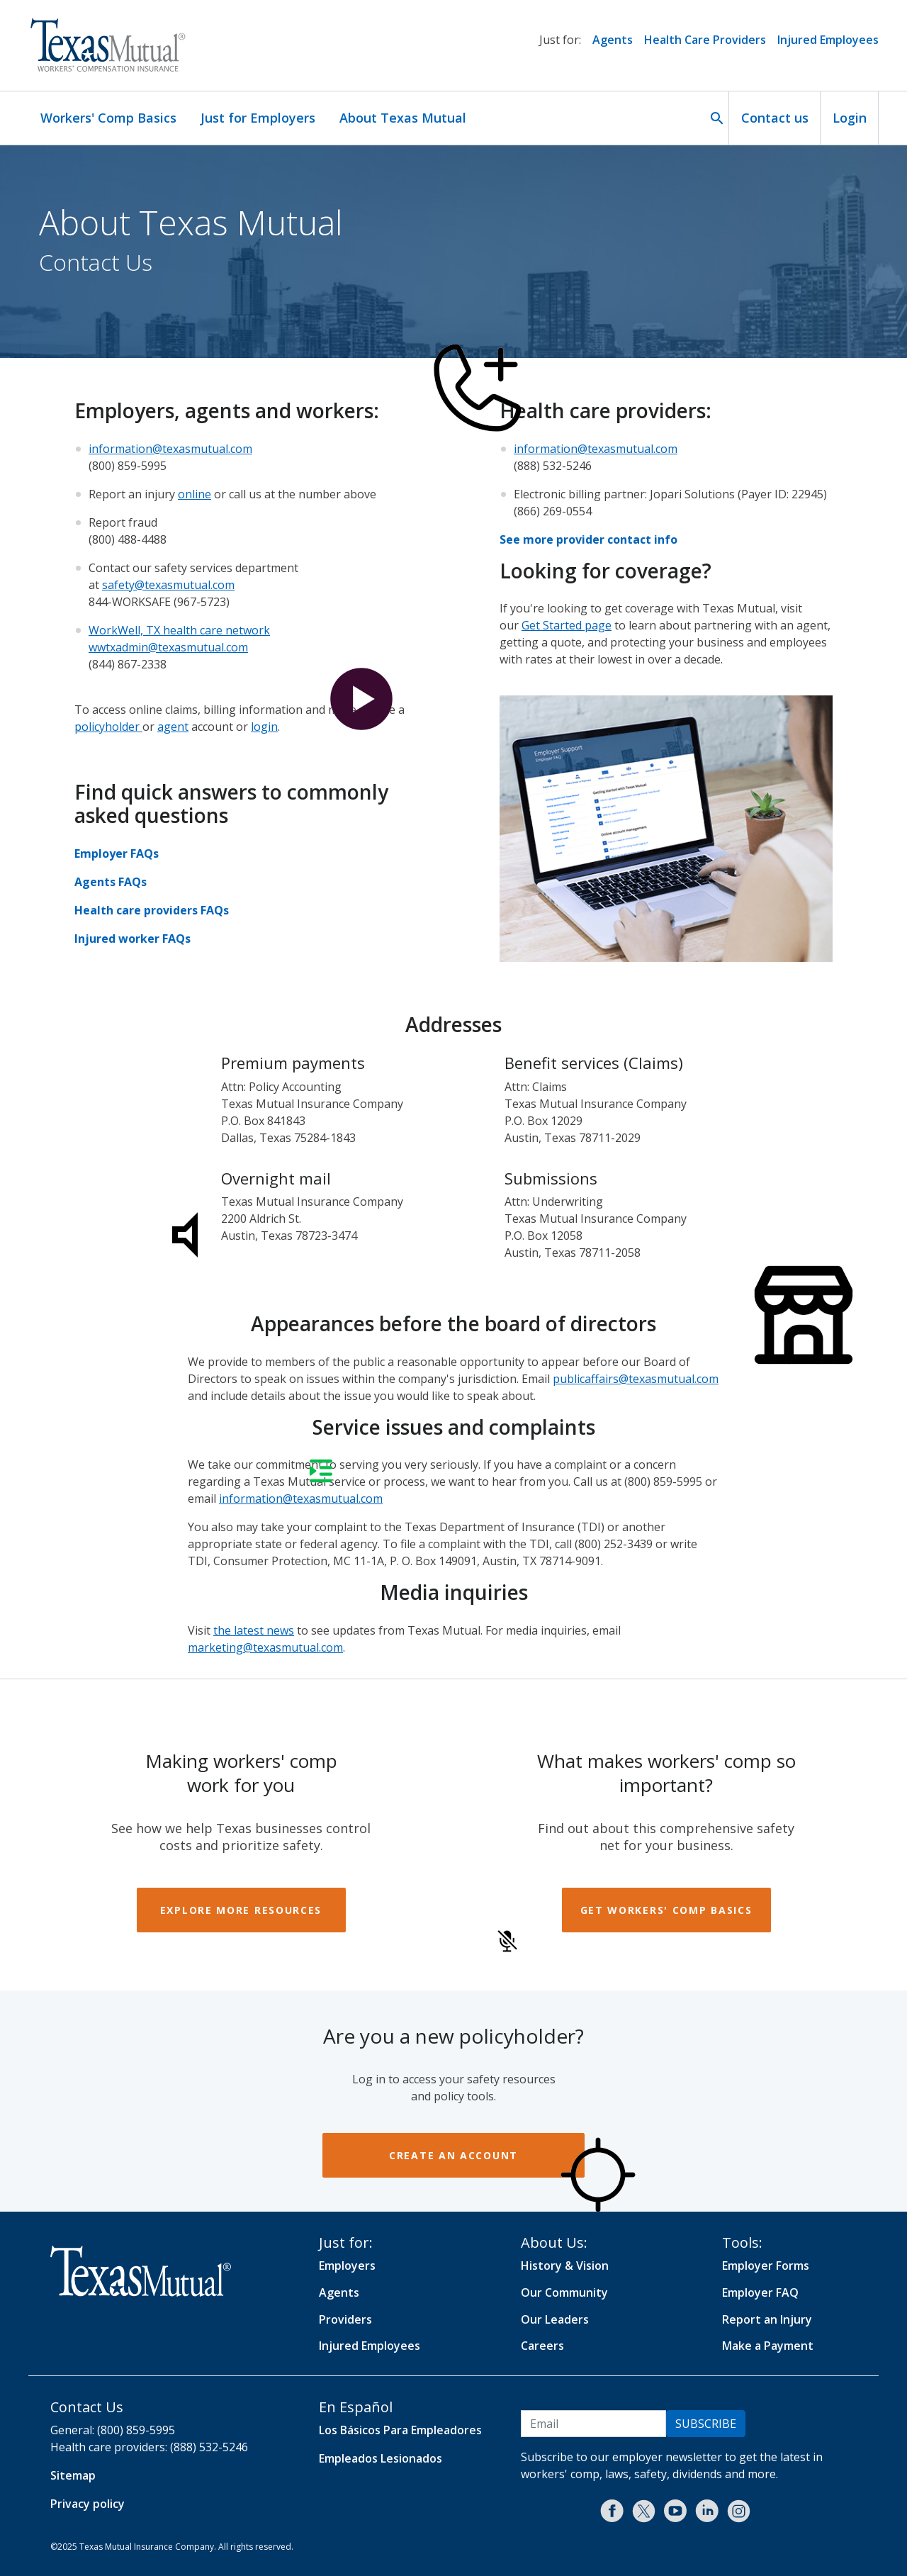  Describe the element at coordinates (361, 699) in the screenshot. I see `play media content` at that location.